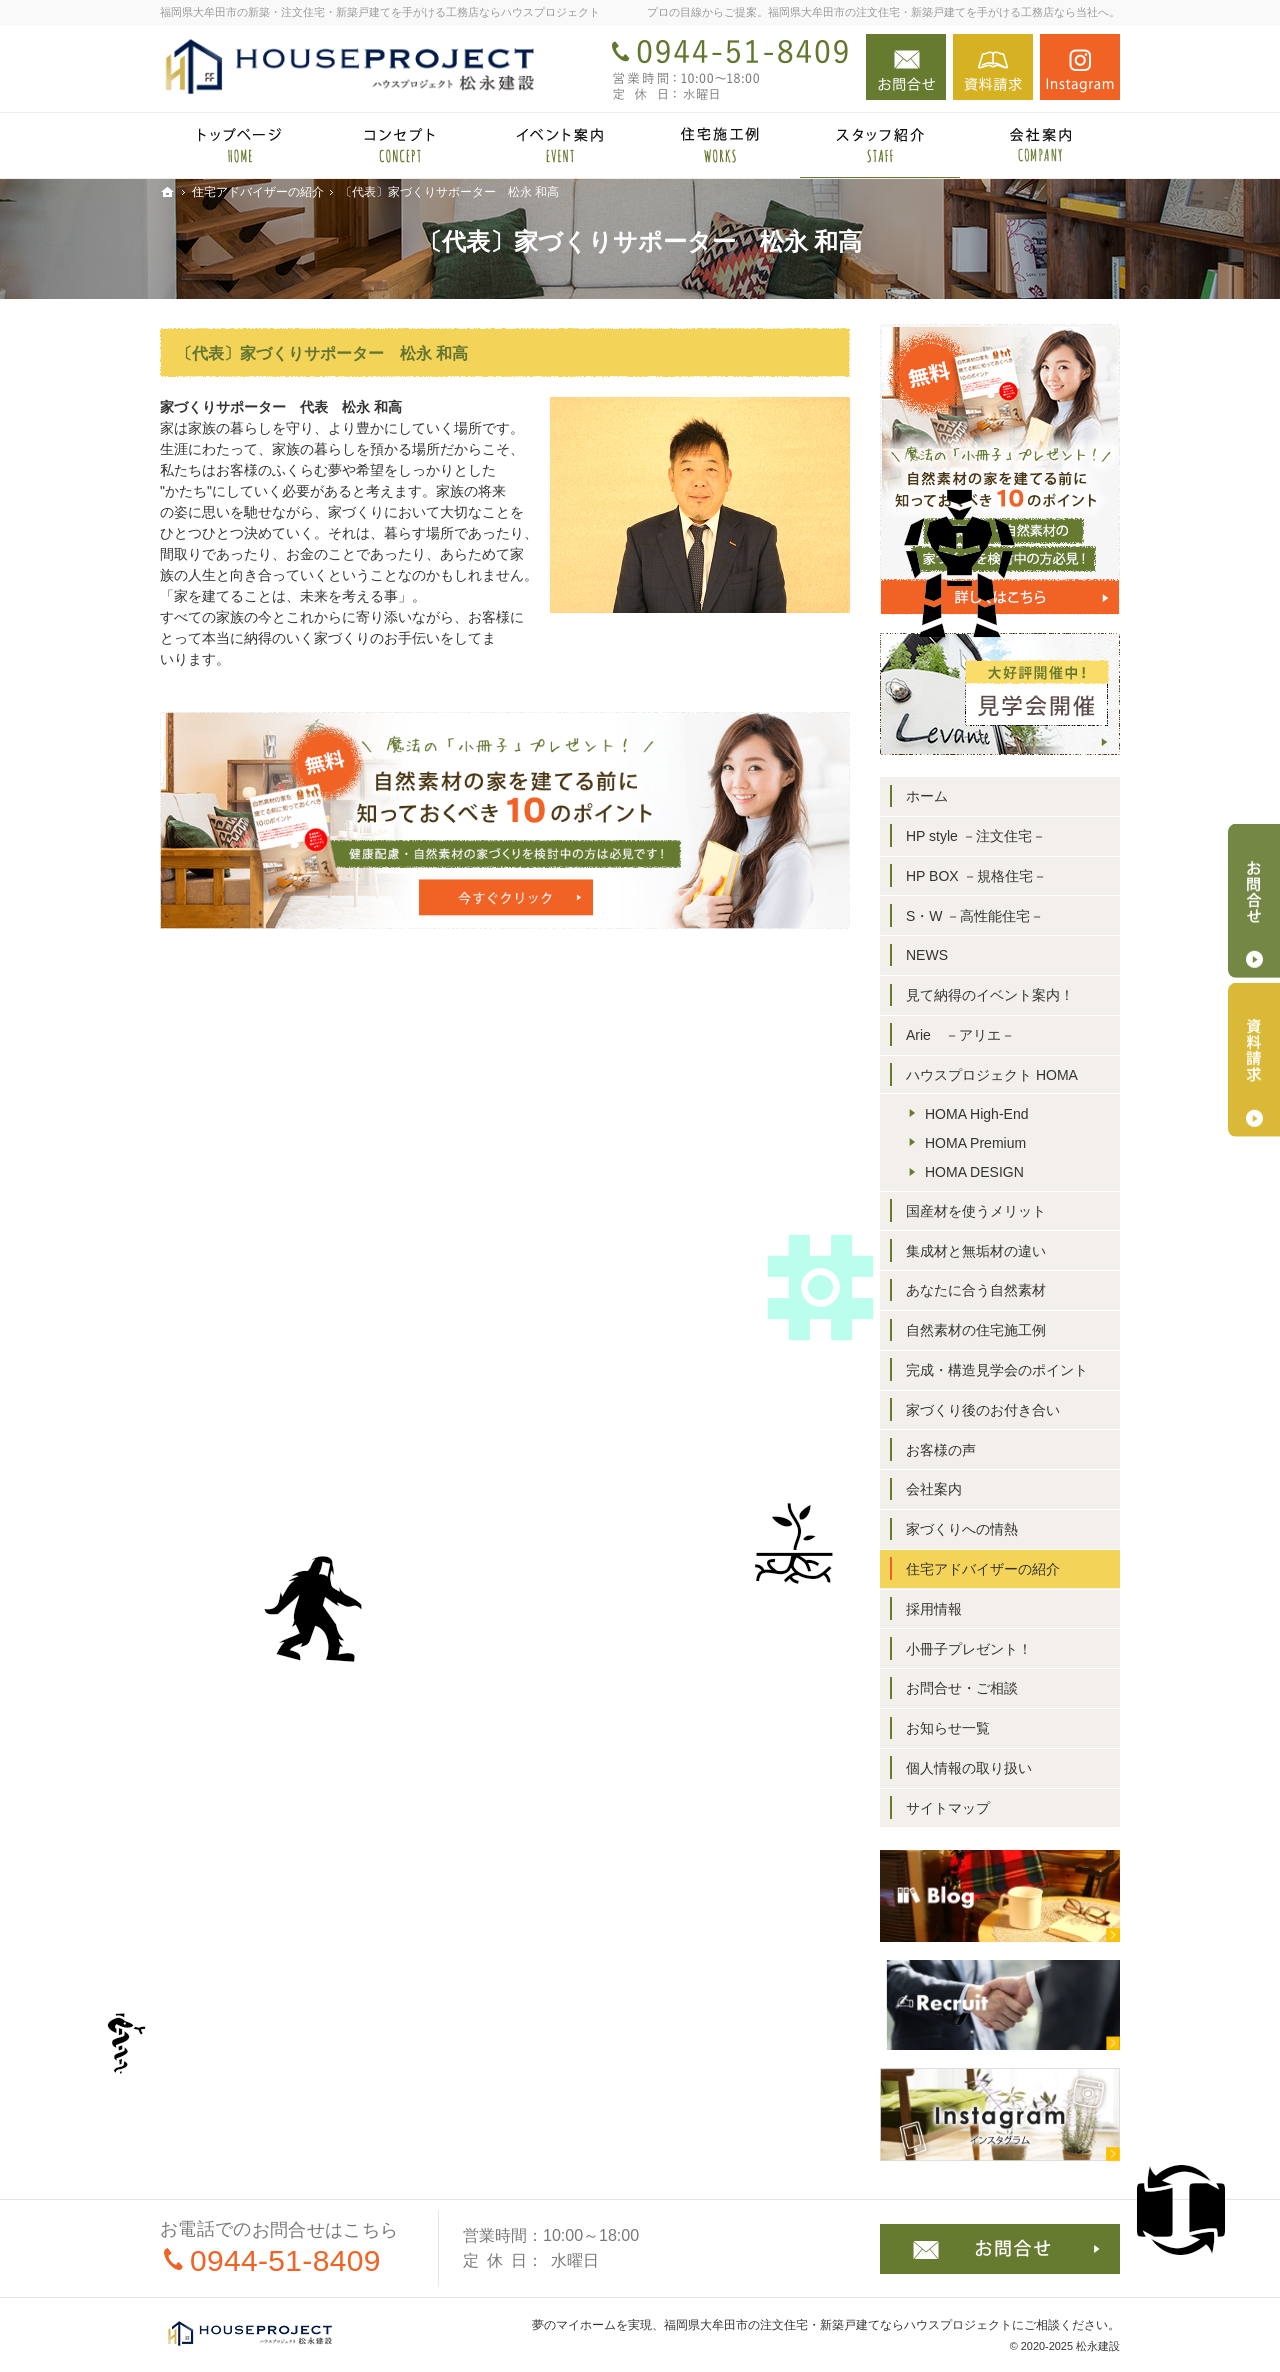  Describe the element at coordinates (794, 1543) in the screenshot. I see `view plant root system details` at that location.